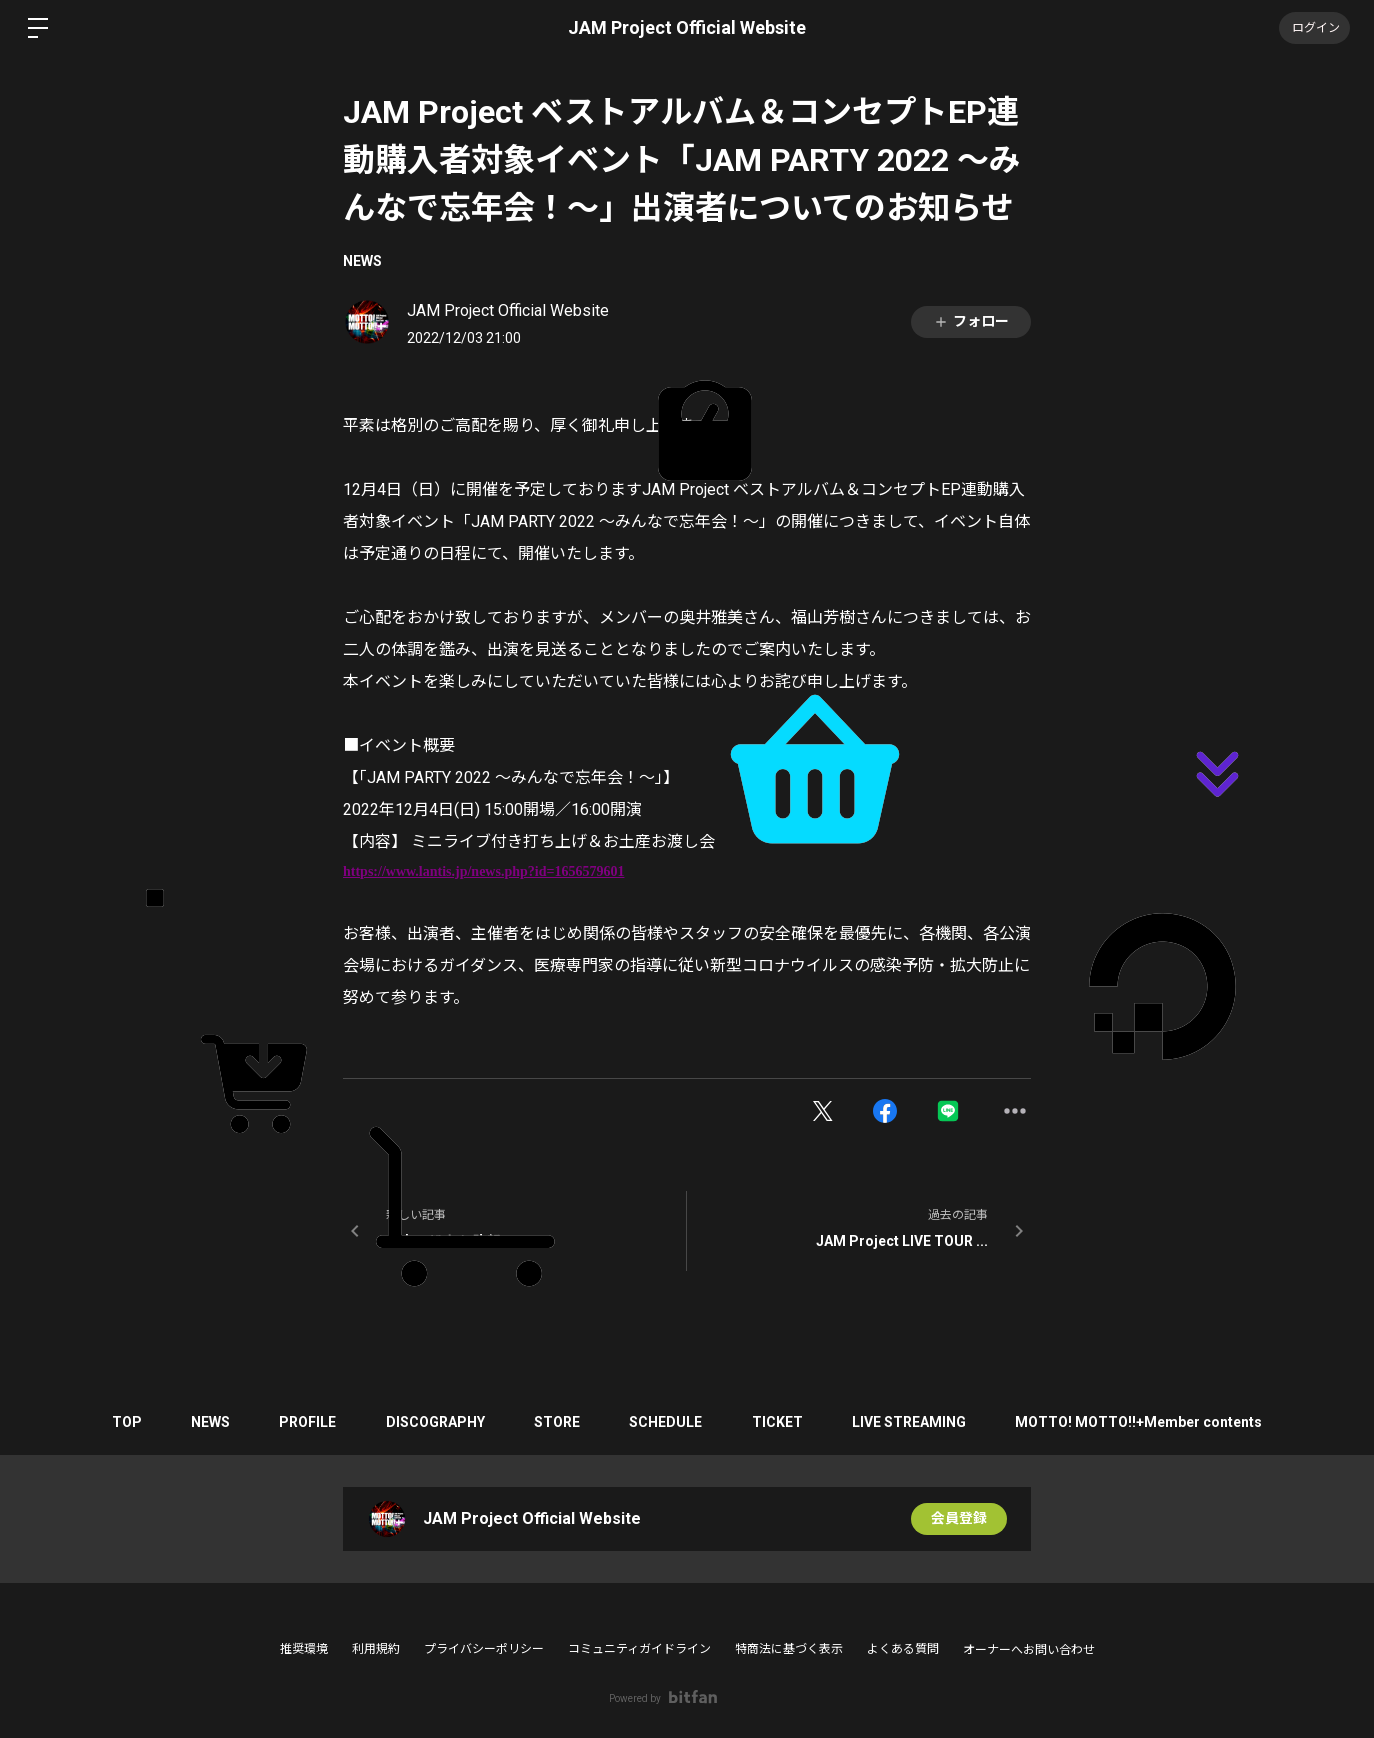 This screenshot has height=1738, width=1374. Describe the element at coordinates (155, 898) in the screenshot. I see `a filled checkbox or selected state` at that location.